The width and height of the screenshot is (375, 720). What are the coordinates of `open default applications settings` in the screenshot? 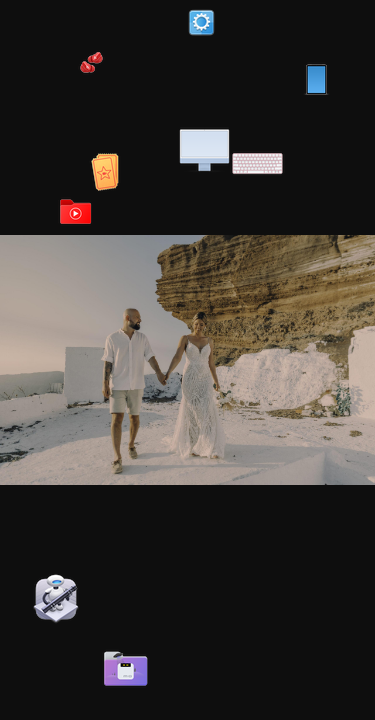 It's located at (201, 22).